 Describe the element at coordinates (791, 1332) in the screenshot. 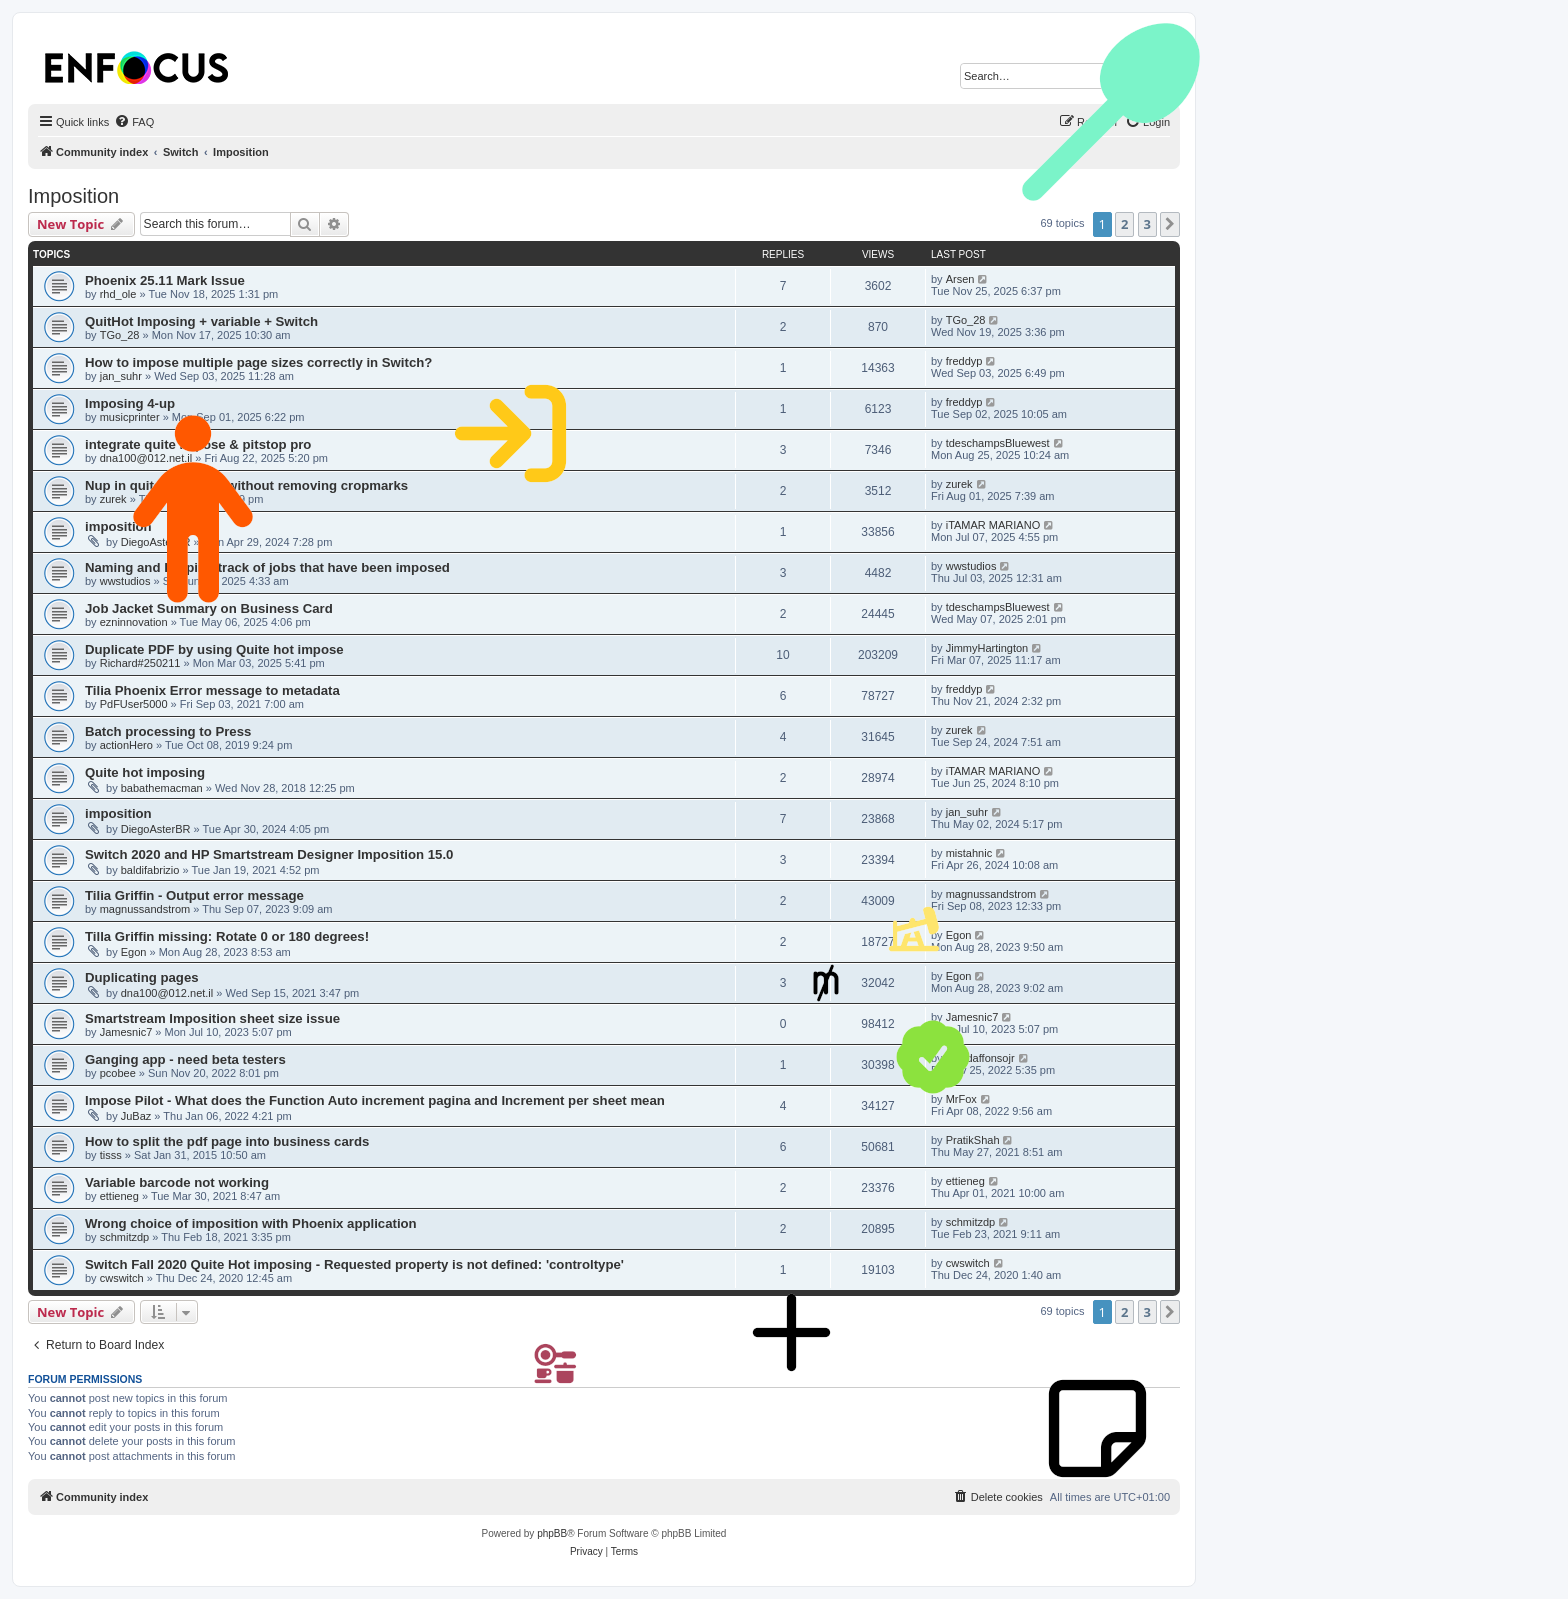

I see `add a new item` at that location.